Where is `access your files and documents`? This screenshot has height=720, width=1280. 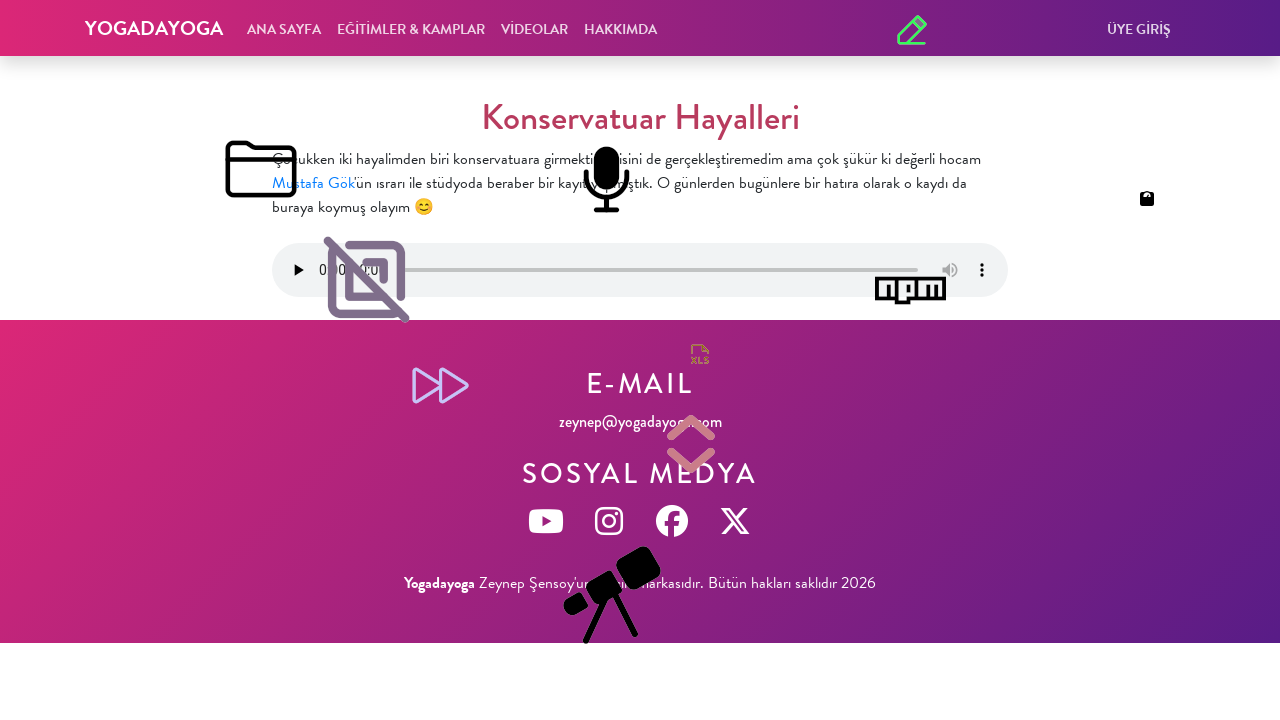 access your files and documents is located at coordinates (261, 169).